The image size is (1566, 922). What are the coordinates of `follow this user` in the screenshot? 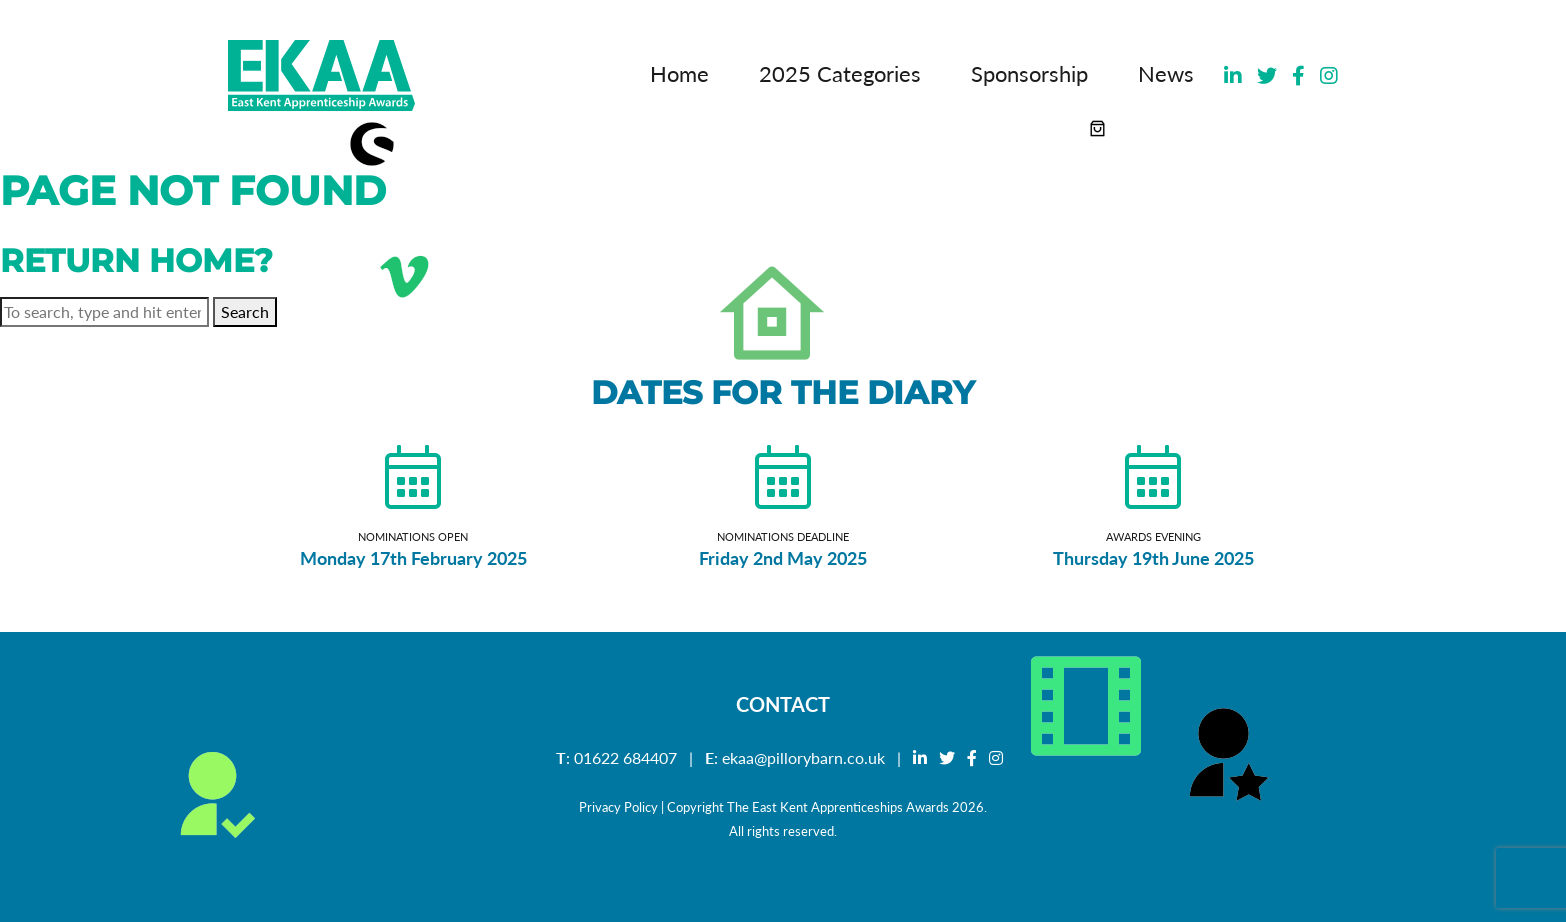 It's located at (212, 795).